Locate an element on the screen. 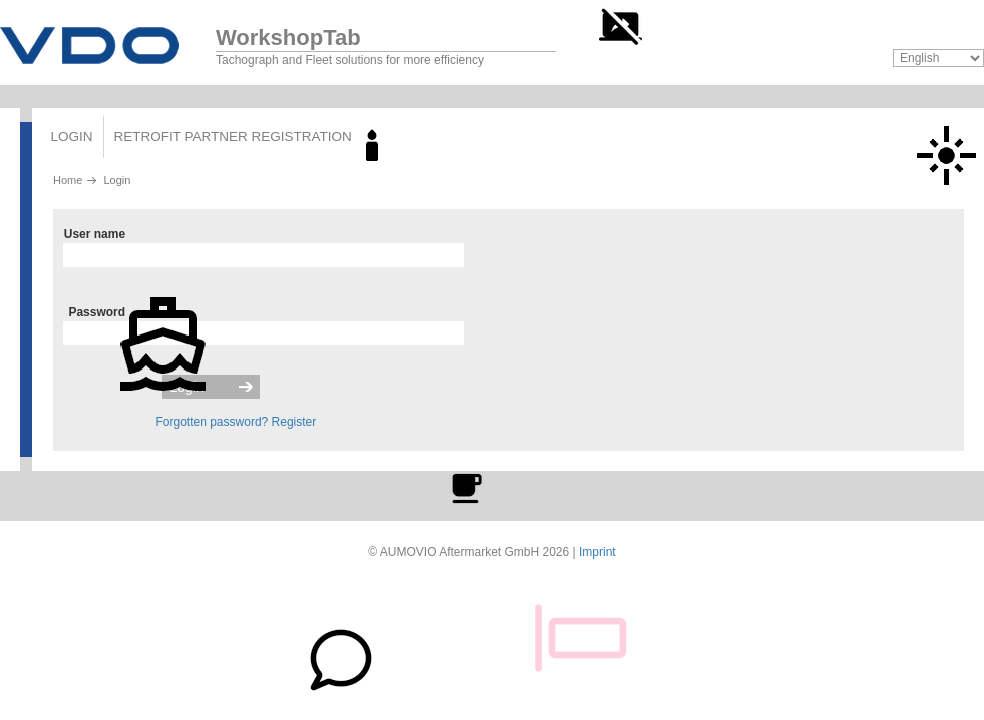 Image resolution: width=984 pixels, height=720 pixels. stop sharing your screen is located at coordinates (620, 26).